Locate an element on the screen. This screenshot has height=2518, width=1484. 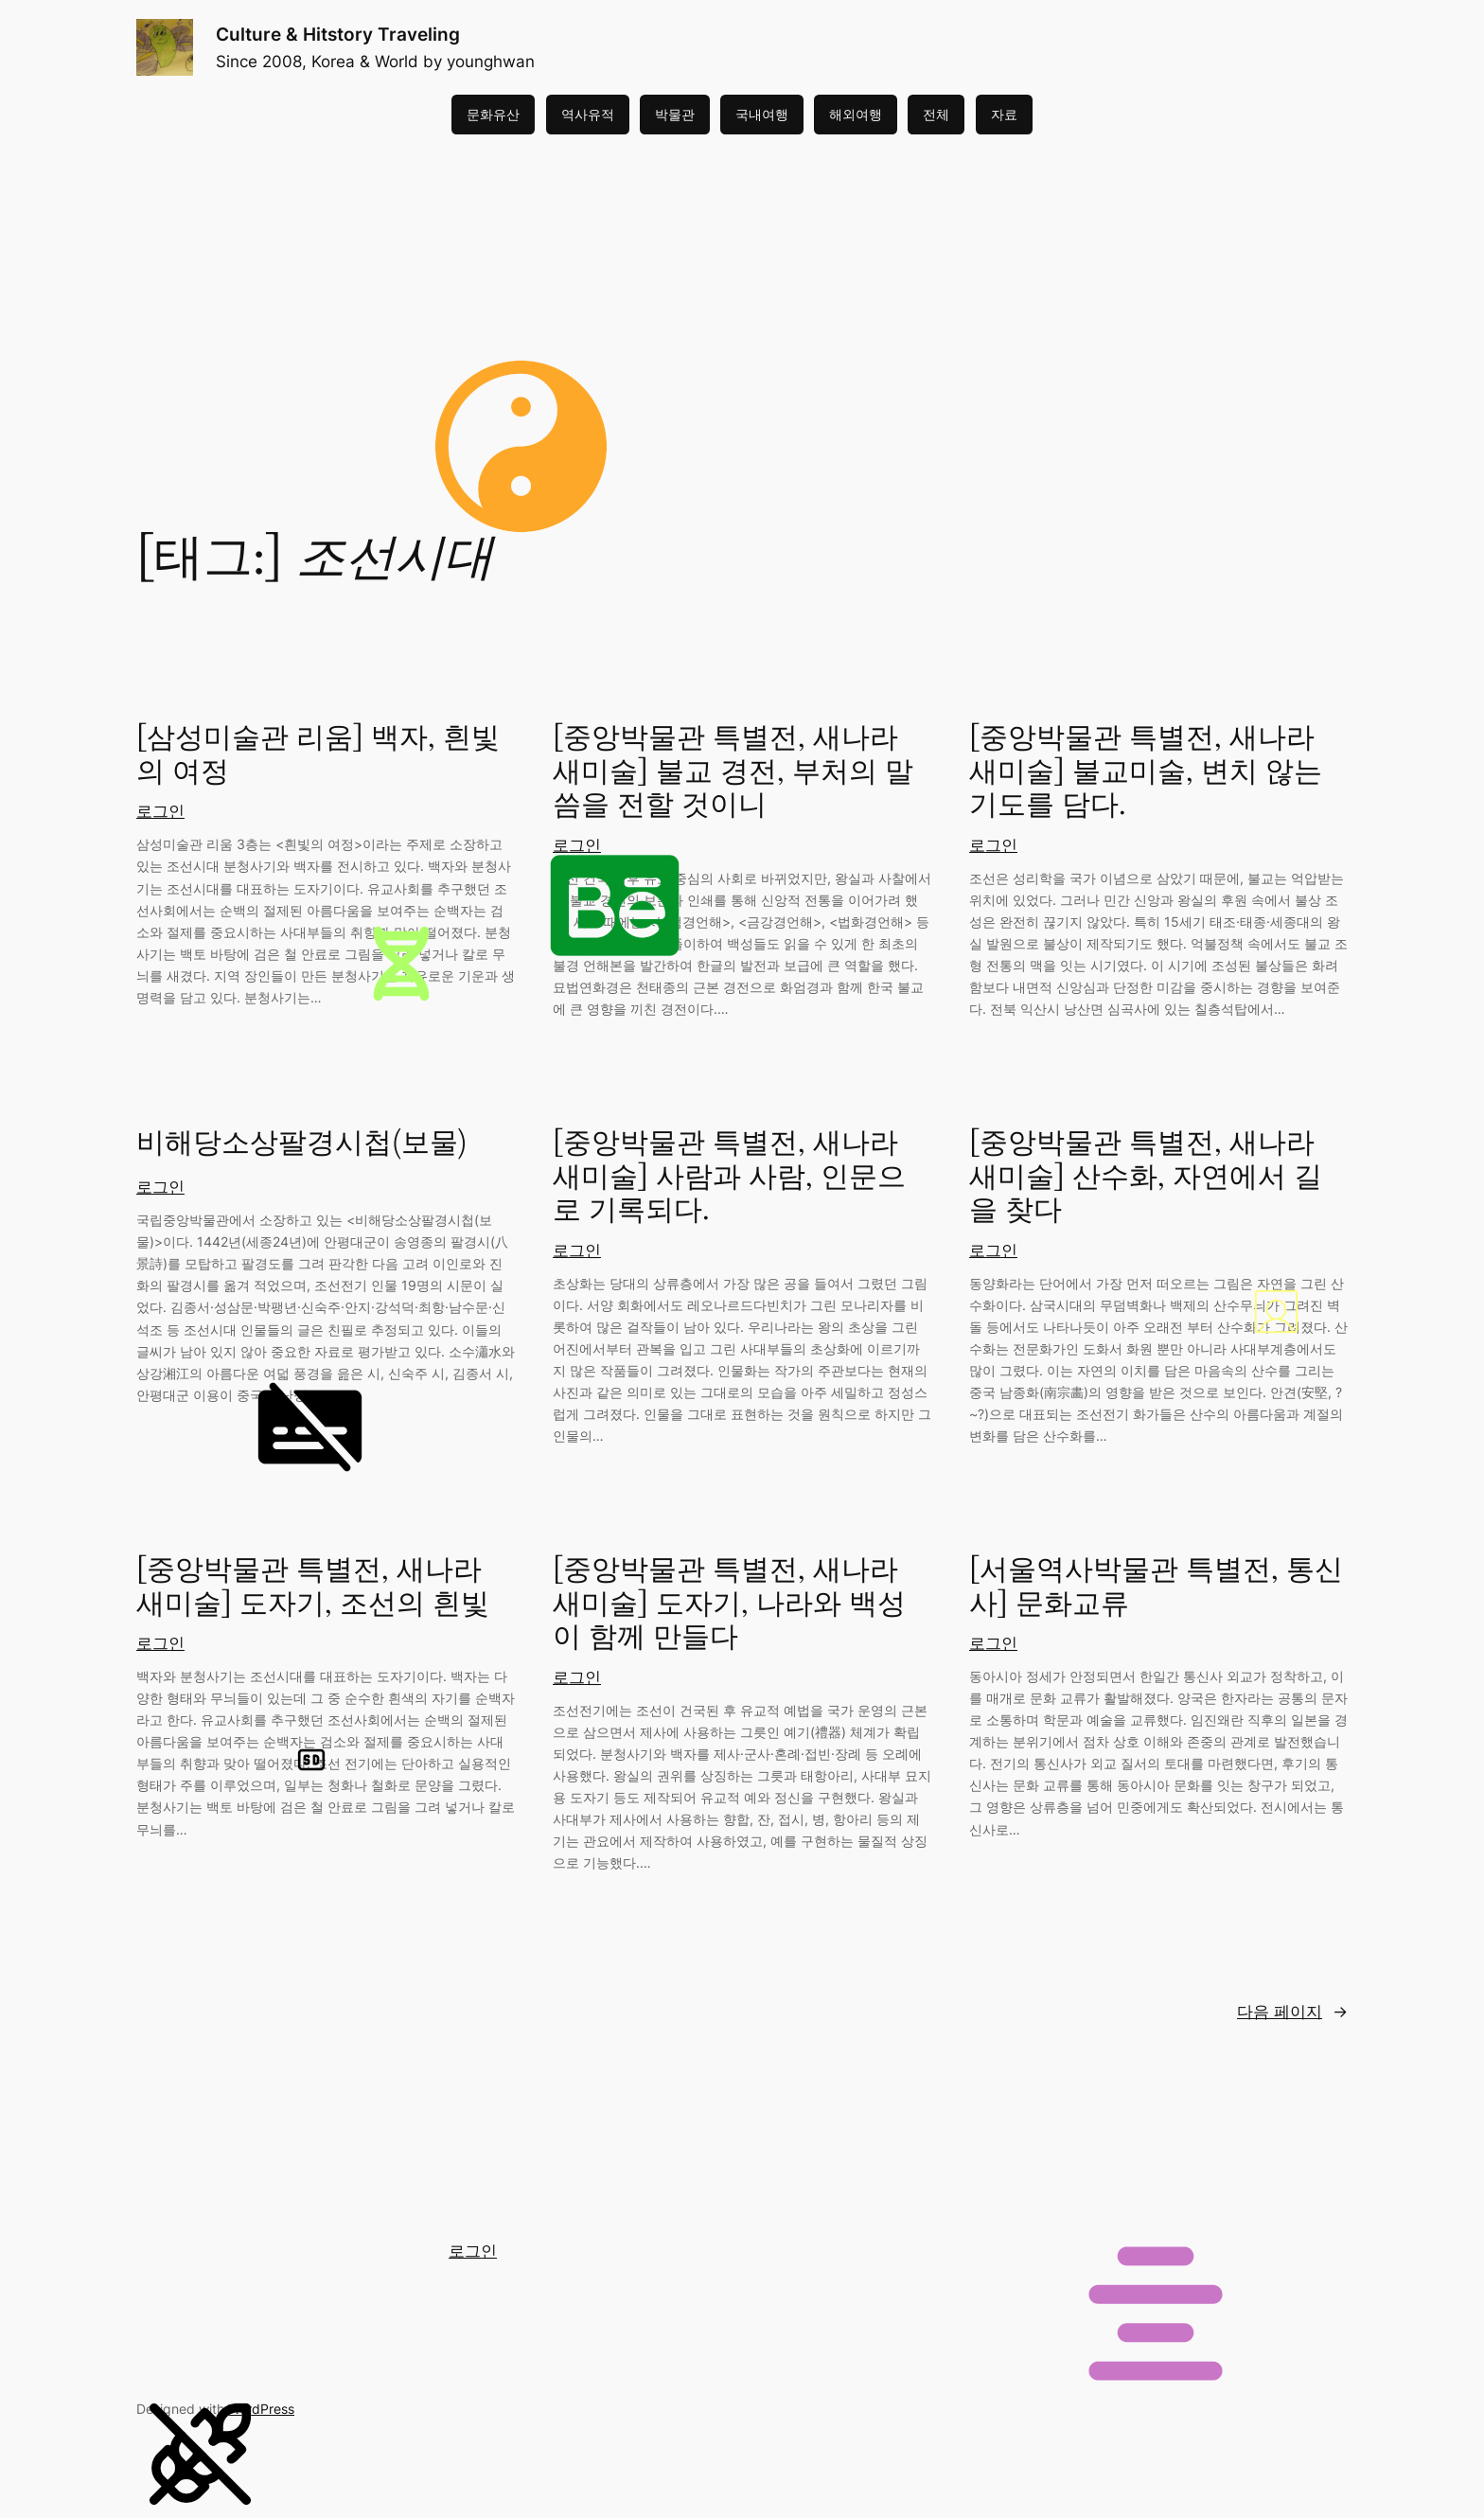
center align text is located at coordinates (1156, 2314).